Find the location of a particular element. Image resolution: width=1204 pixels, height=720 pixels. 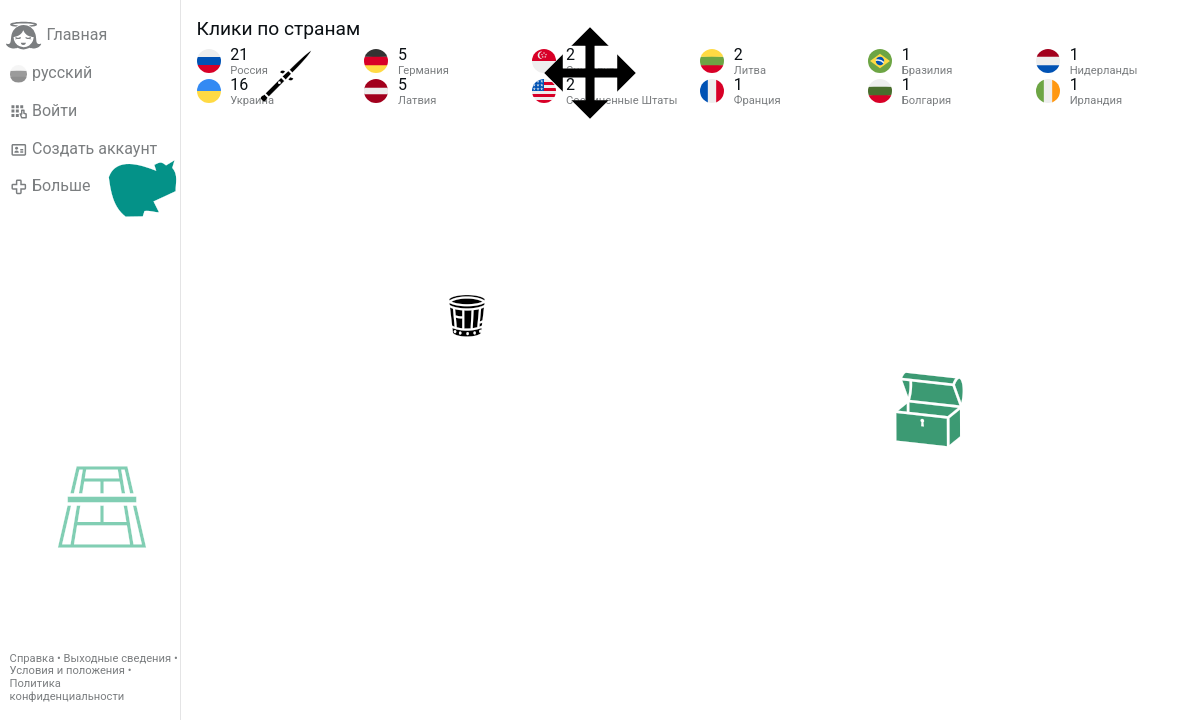

empty inventory or storage container is located at coordinates (467, 309).